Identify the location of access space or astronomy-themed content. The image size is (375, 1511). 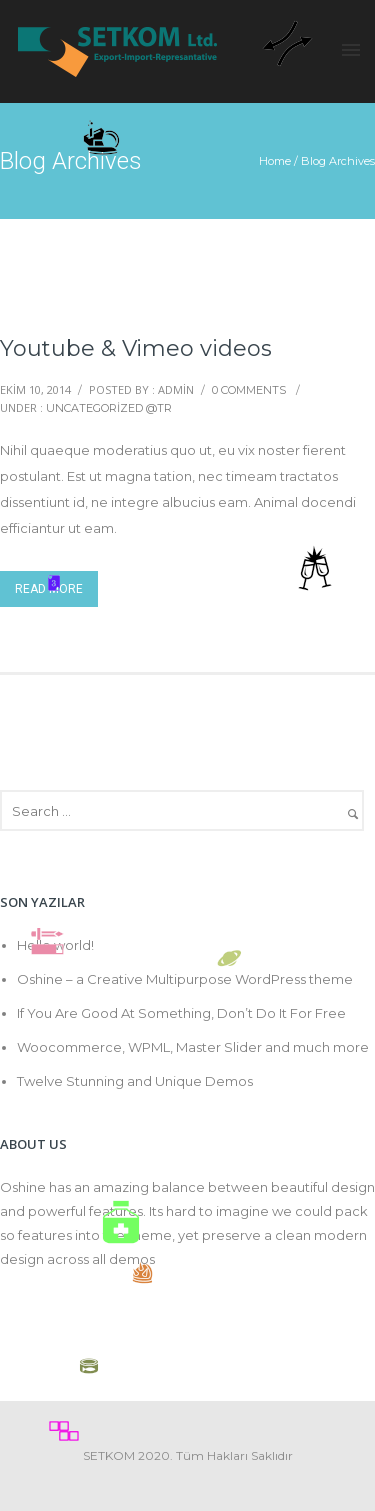
(229, 958).